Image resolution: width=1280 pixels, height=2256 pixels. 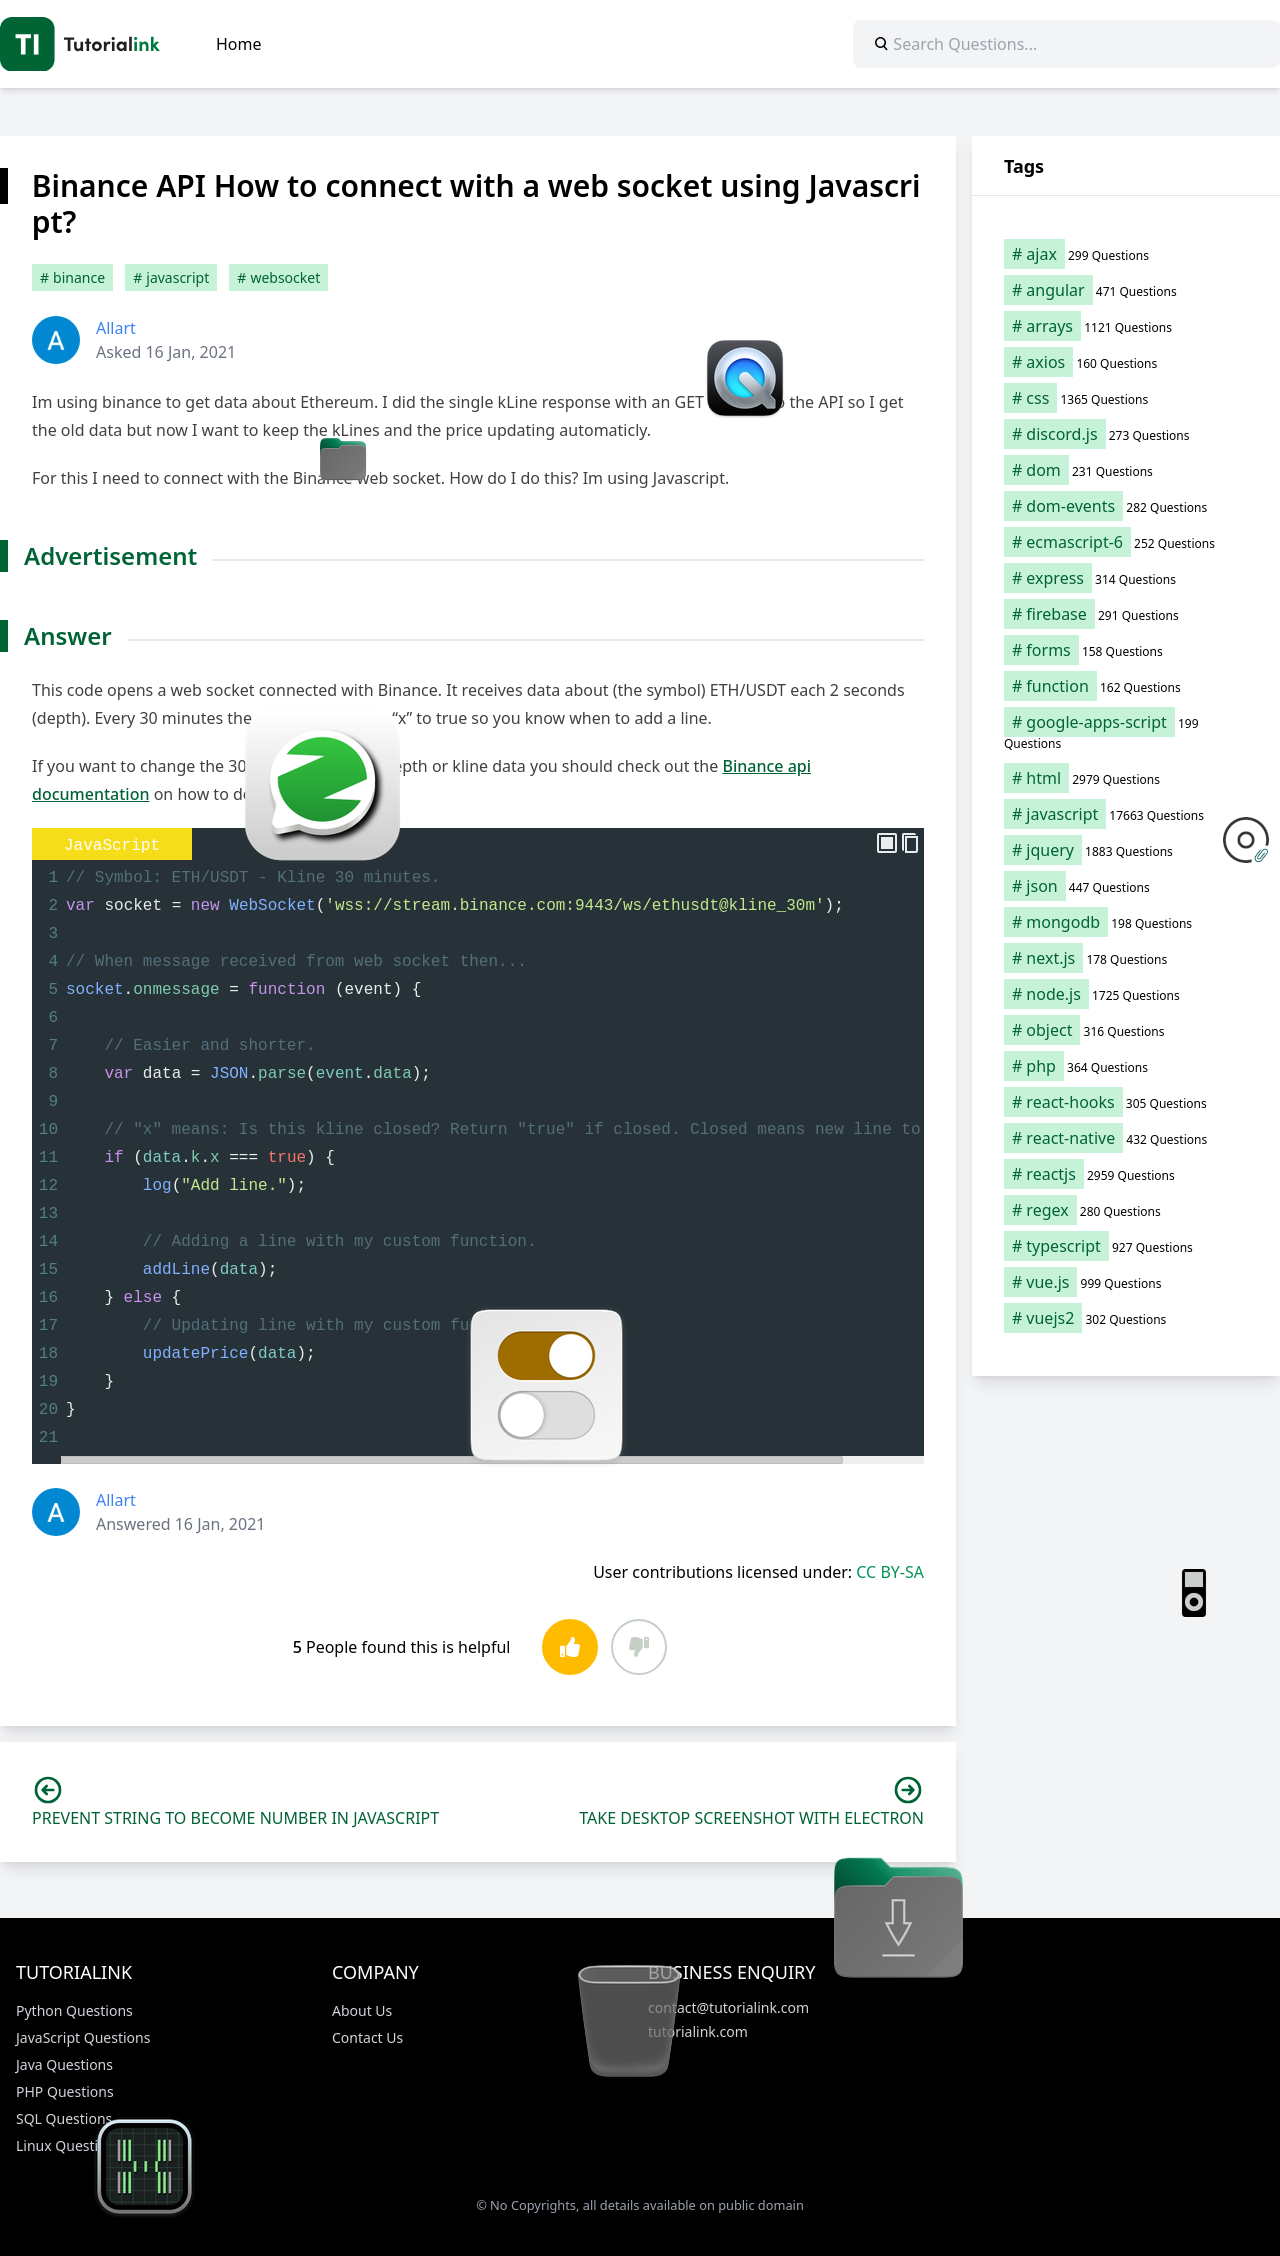 I want to click on attach data from optical disc, so click(x=1246, y=840).